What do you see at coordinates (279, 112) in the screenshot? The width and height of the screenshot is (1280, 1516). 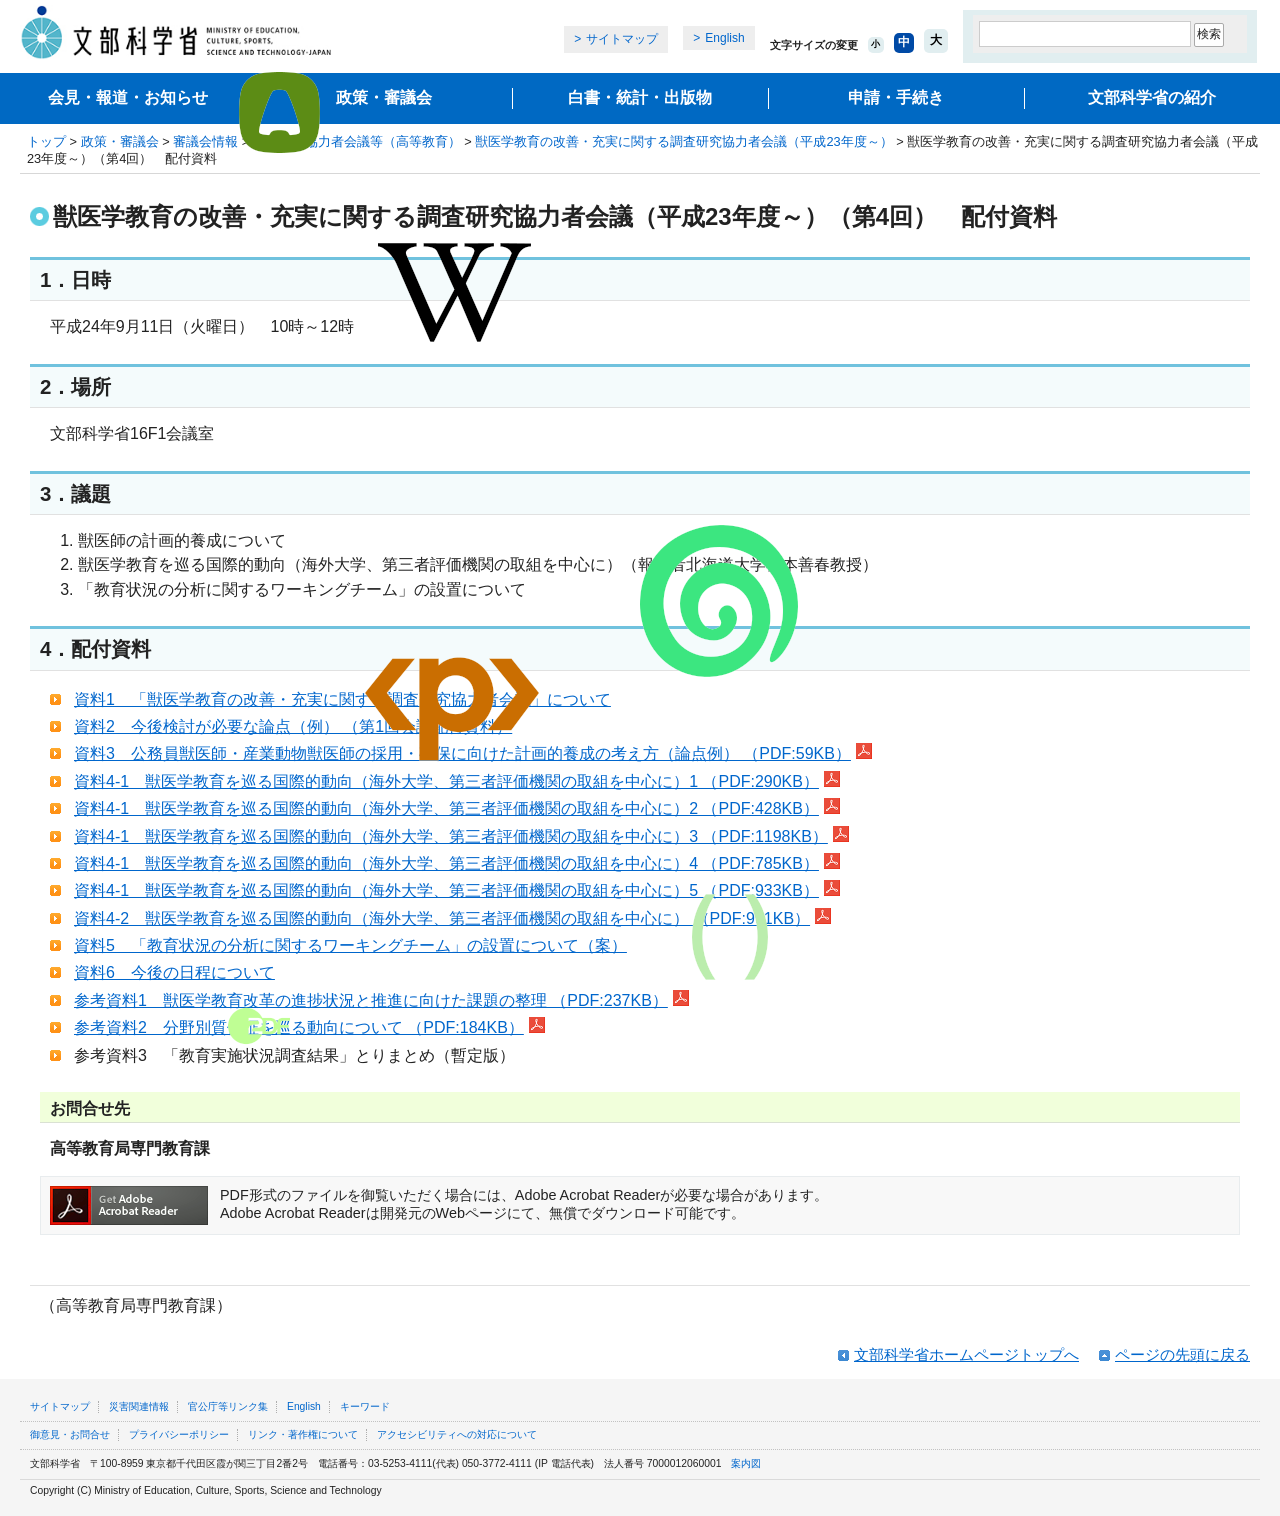 I see `open the Aircall app` at bounding box center [279, 112].